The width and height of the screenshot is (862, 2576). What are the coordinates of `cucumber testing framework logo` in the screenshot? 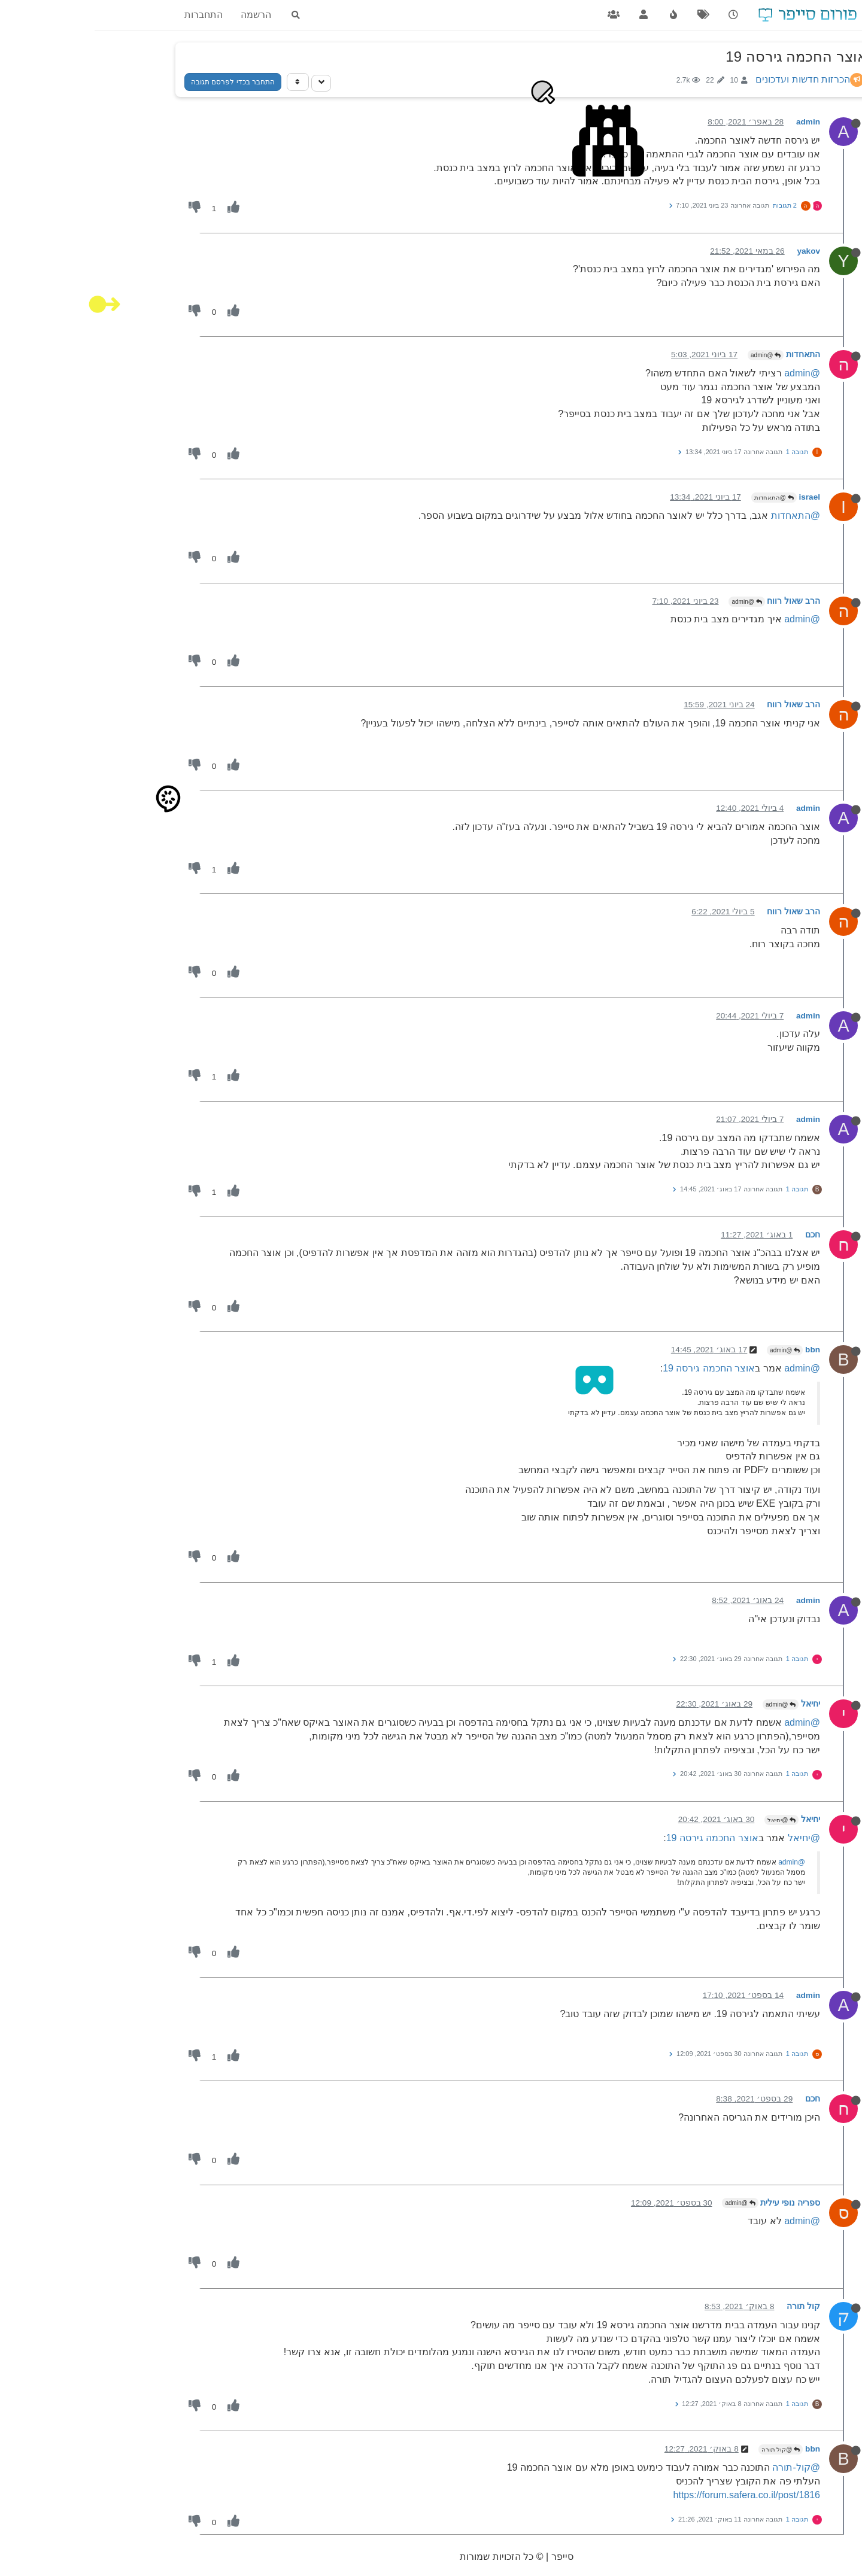 It's located at (168, 799).